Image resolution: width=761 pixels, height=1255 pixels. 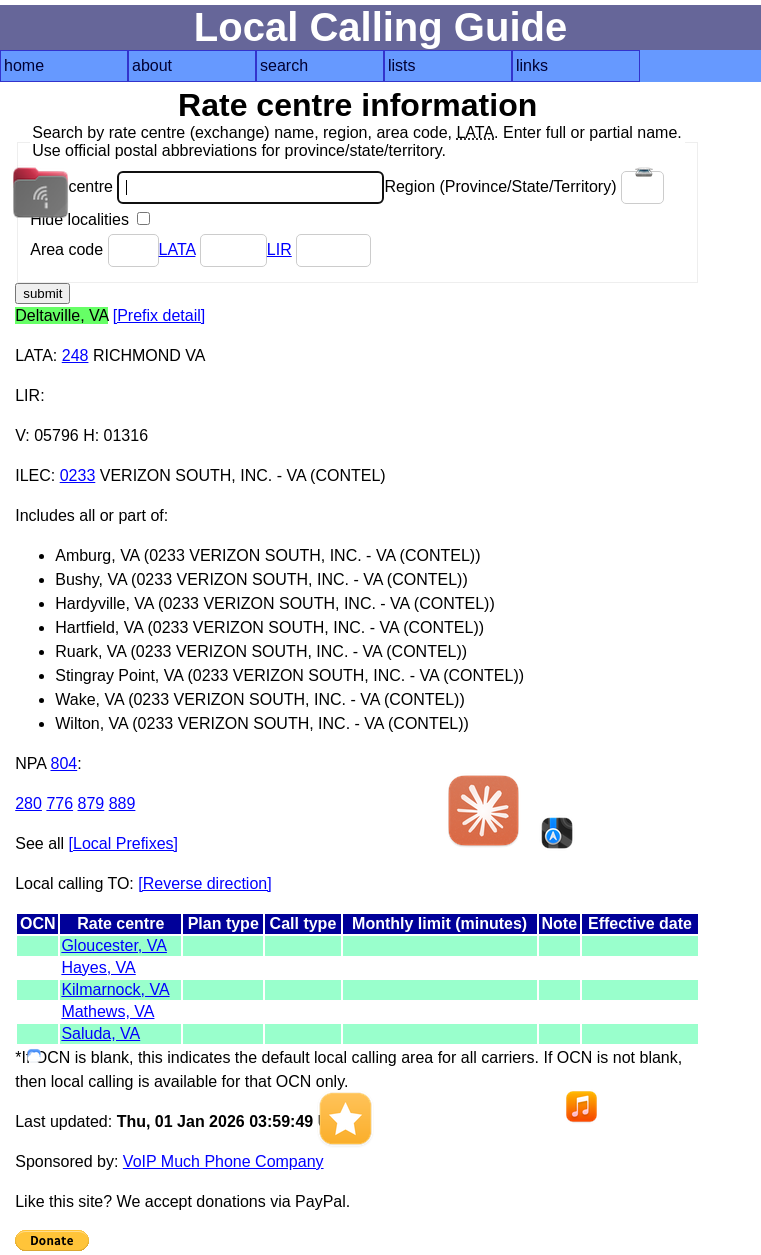 What do you see at coordinates (483, 810) in the screenshot?
I see `open the Claude AI assistant app` at bounding box center [483, 810].